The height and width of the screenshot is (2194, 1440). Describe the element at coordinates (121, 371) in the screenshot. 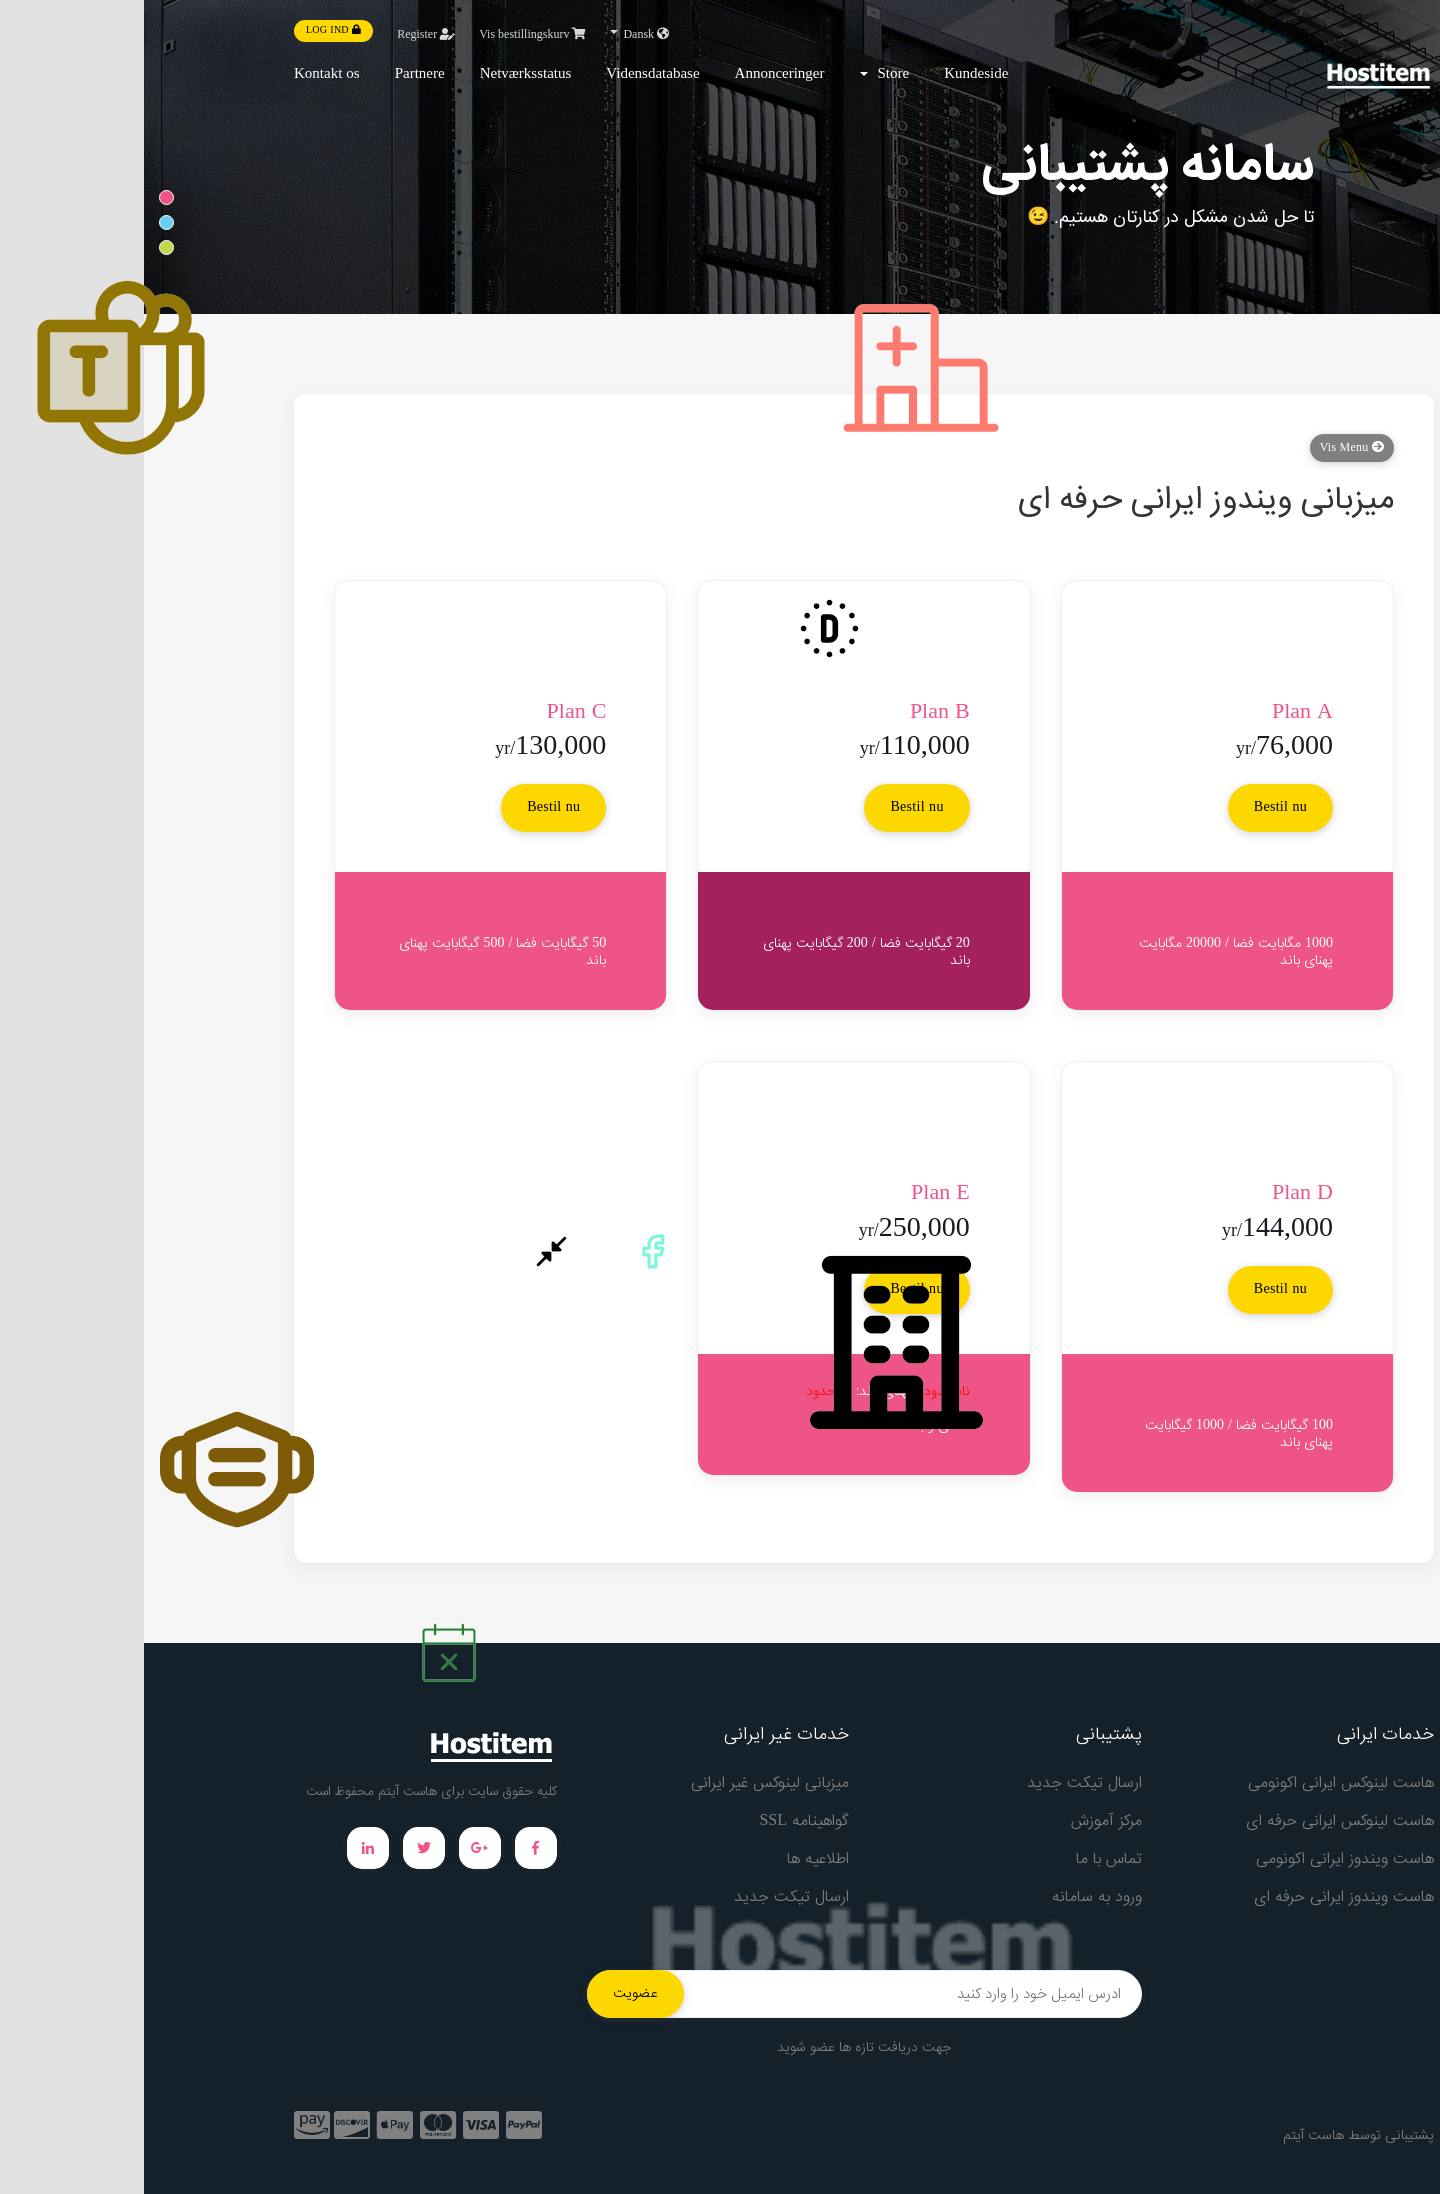

I see `open microsoft teams` at that location.